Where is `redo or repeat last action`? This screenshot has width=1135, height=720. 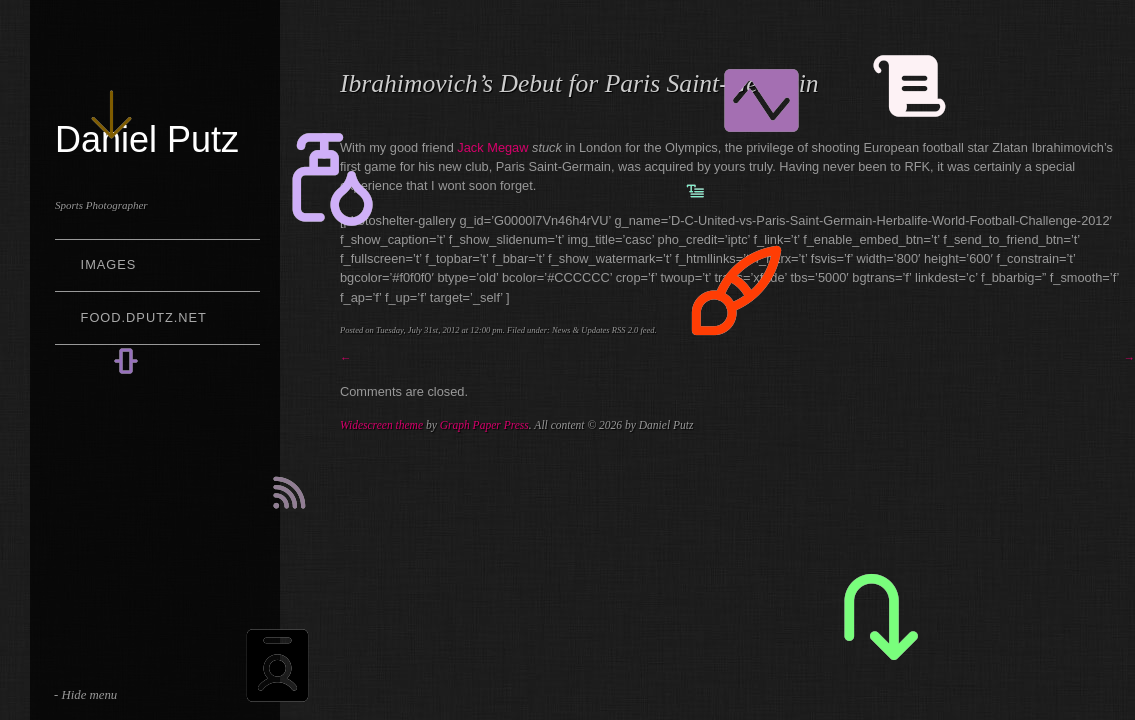 redo or repeat last action is located at coordinates (878, 617).